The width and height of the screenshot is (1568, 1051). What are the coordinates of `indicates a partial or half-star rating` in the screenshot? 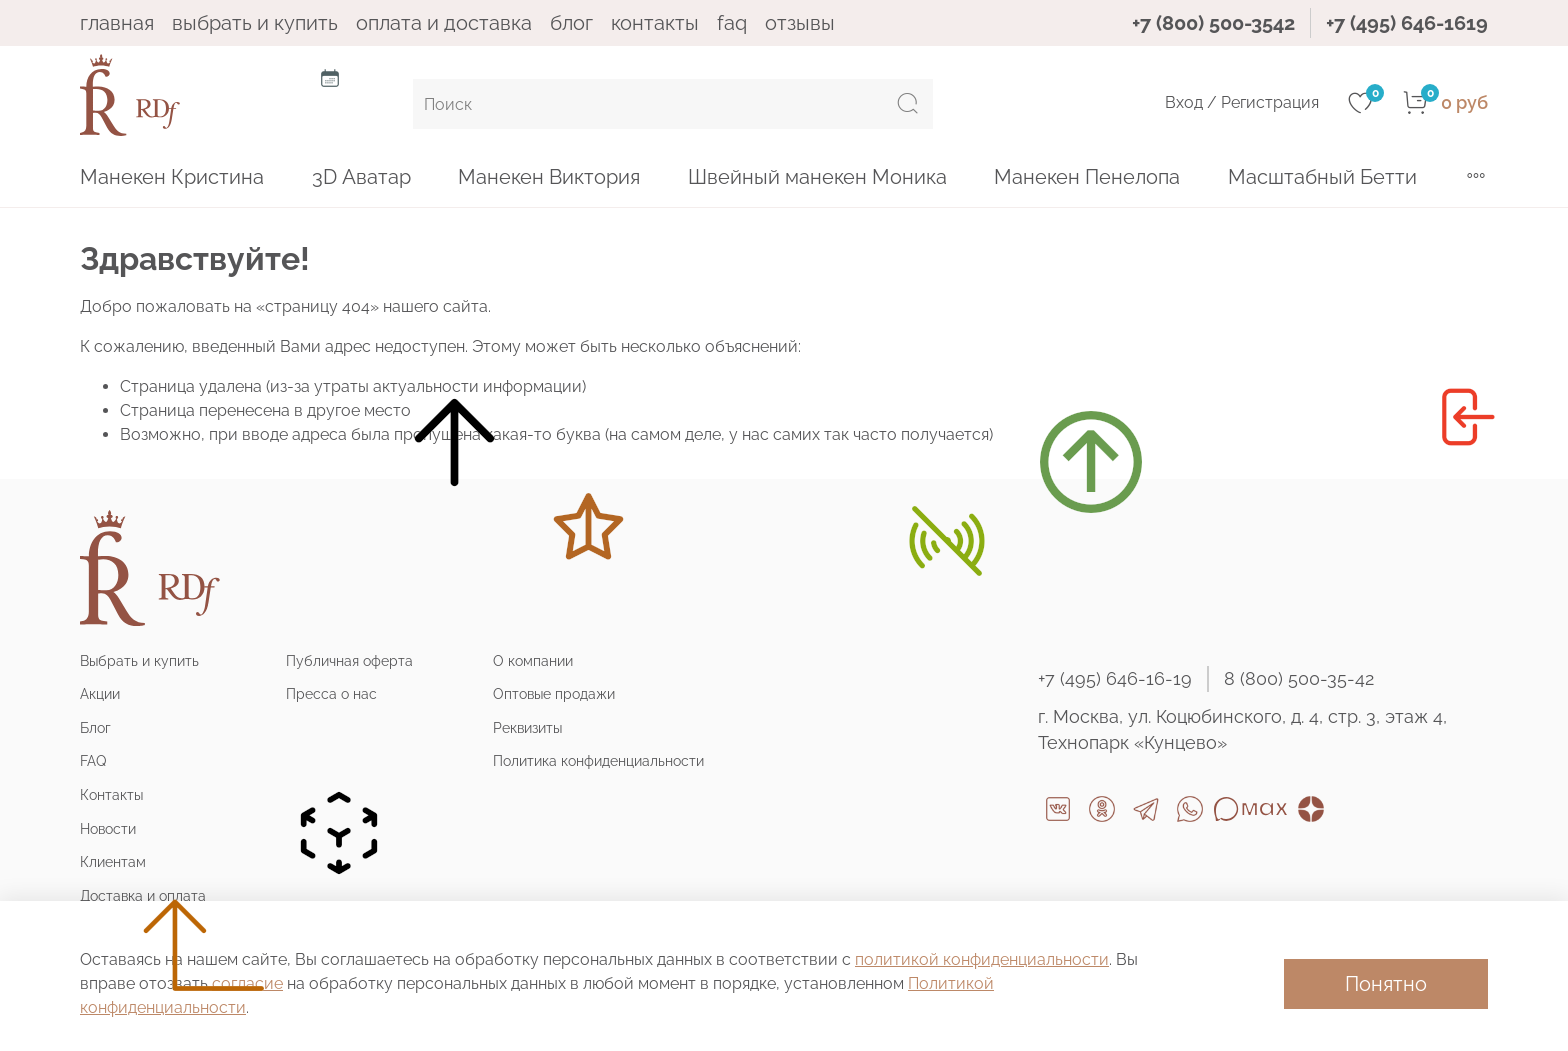 It's located at (588, 529).